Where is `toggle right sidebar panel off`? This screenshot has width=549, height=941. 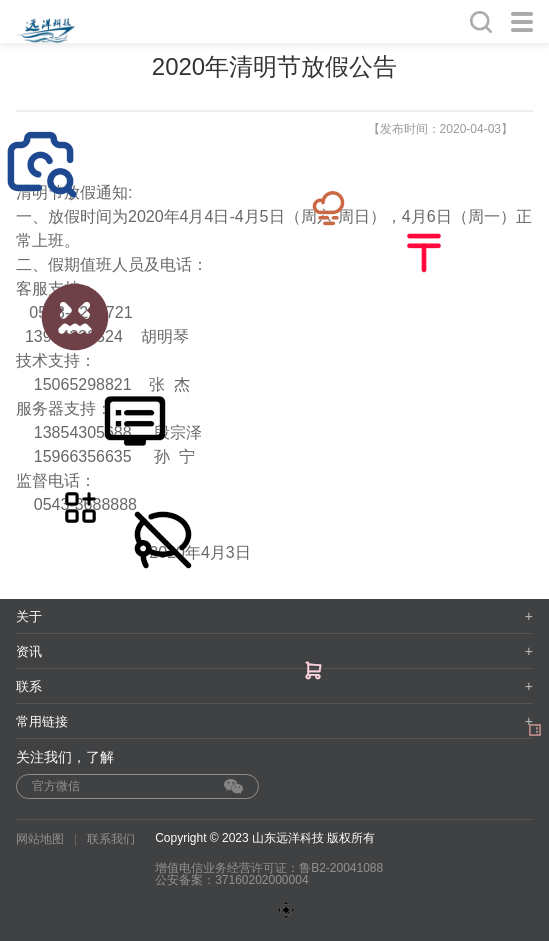 toggle right sidebar panel off is located at coordinates (535, 730).